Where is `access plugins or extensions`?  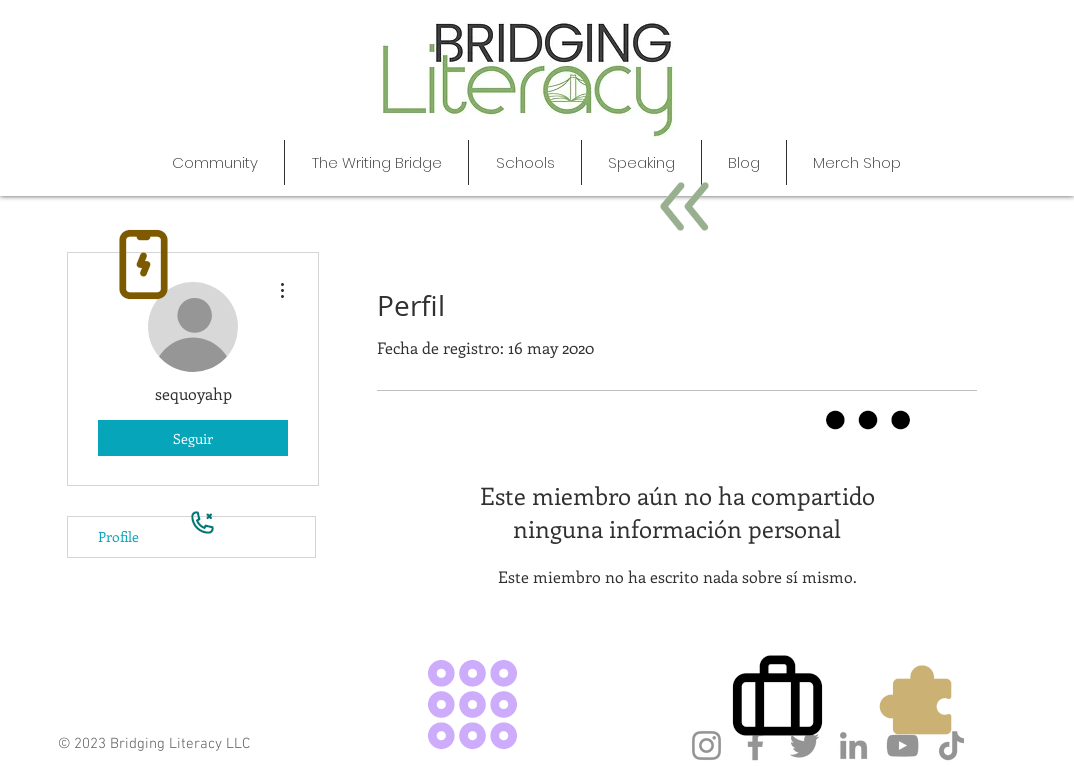
access plugins or extensions is located at coordinates (919, 702).